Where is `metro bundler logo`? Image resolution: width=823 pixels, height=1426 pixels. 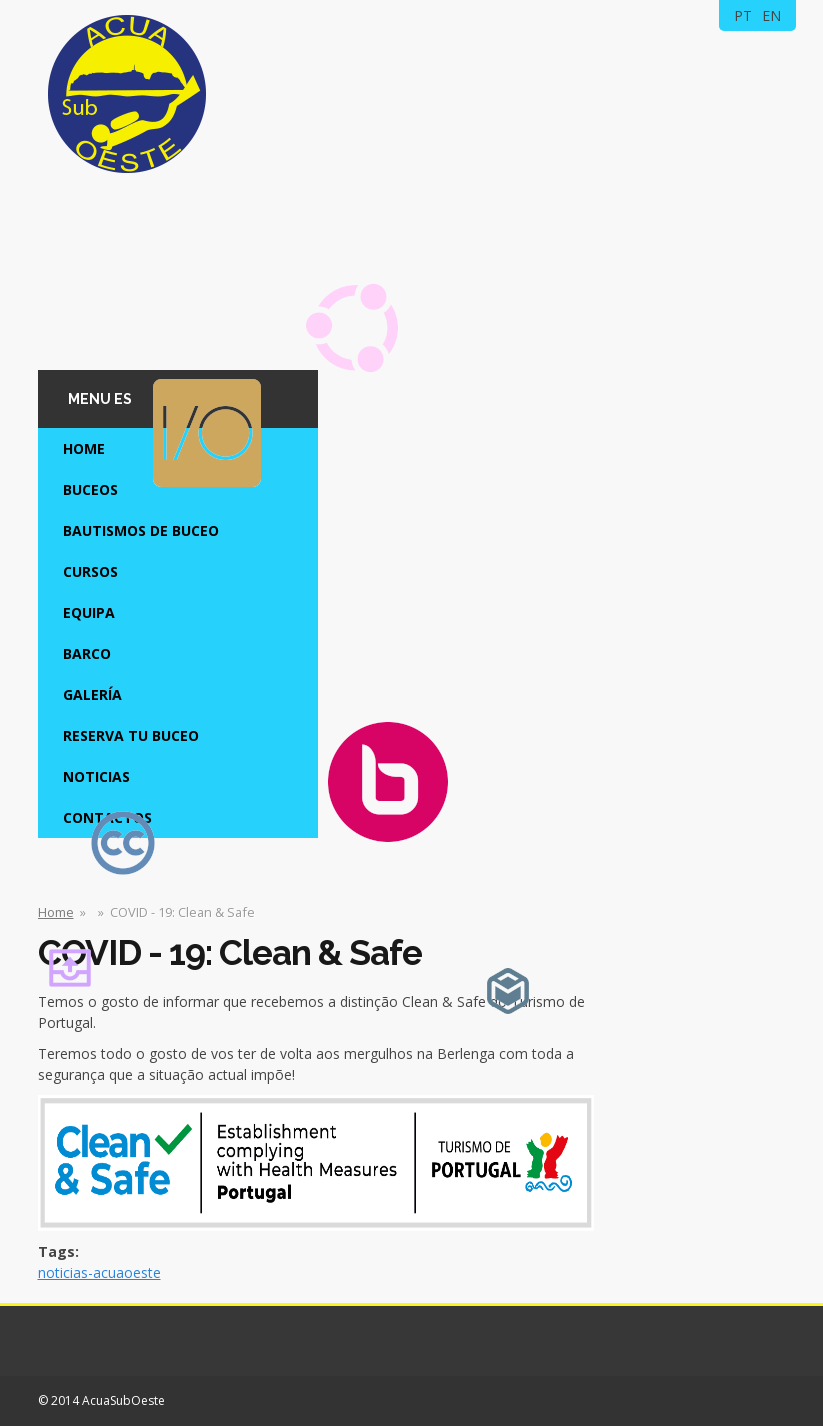
metro bundler logo is located at coordinates (508, 991).